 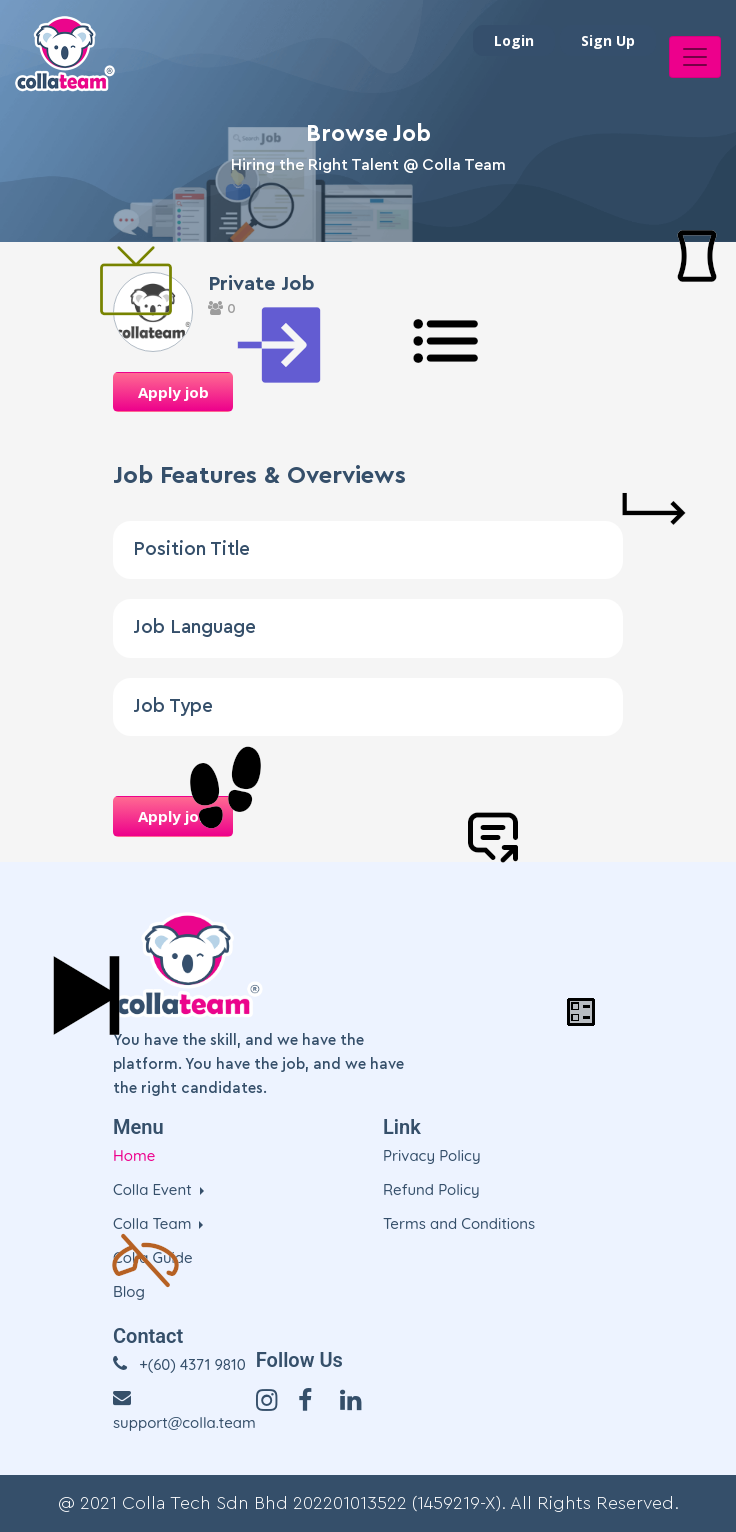 I want to click on log in to your account, so click(x=279, y=345).